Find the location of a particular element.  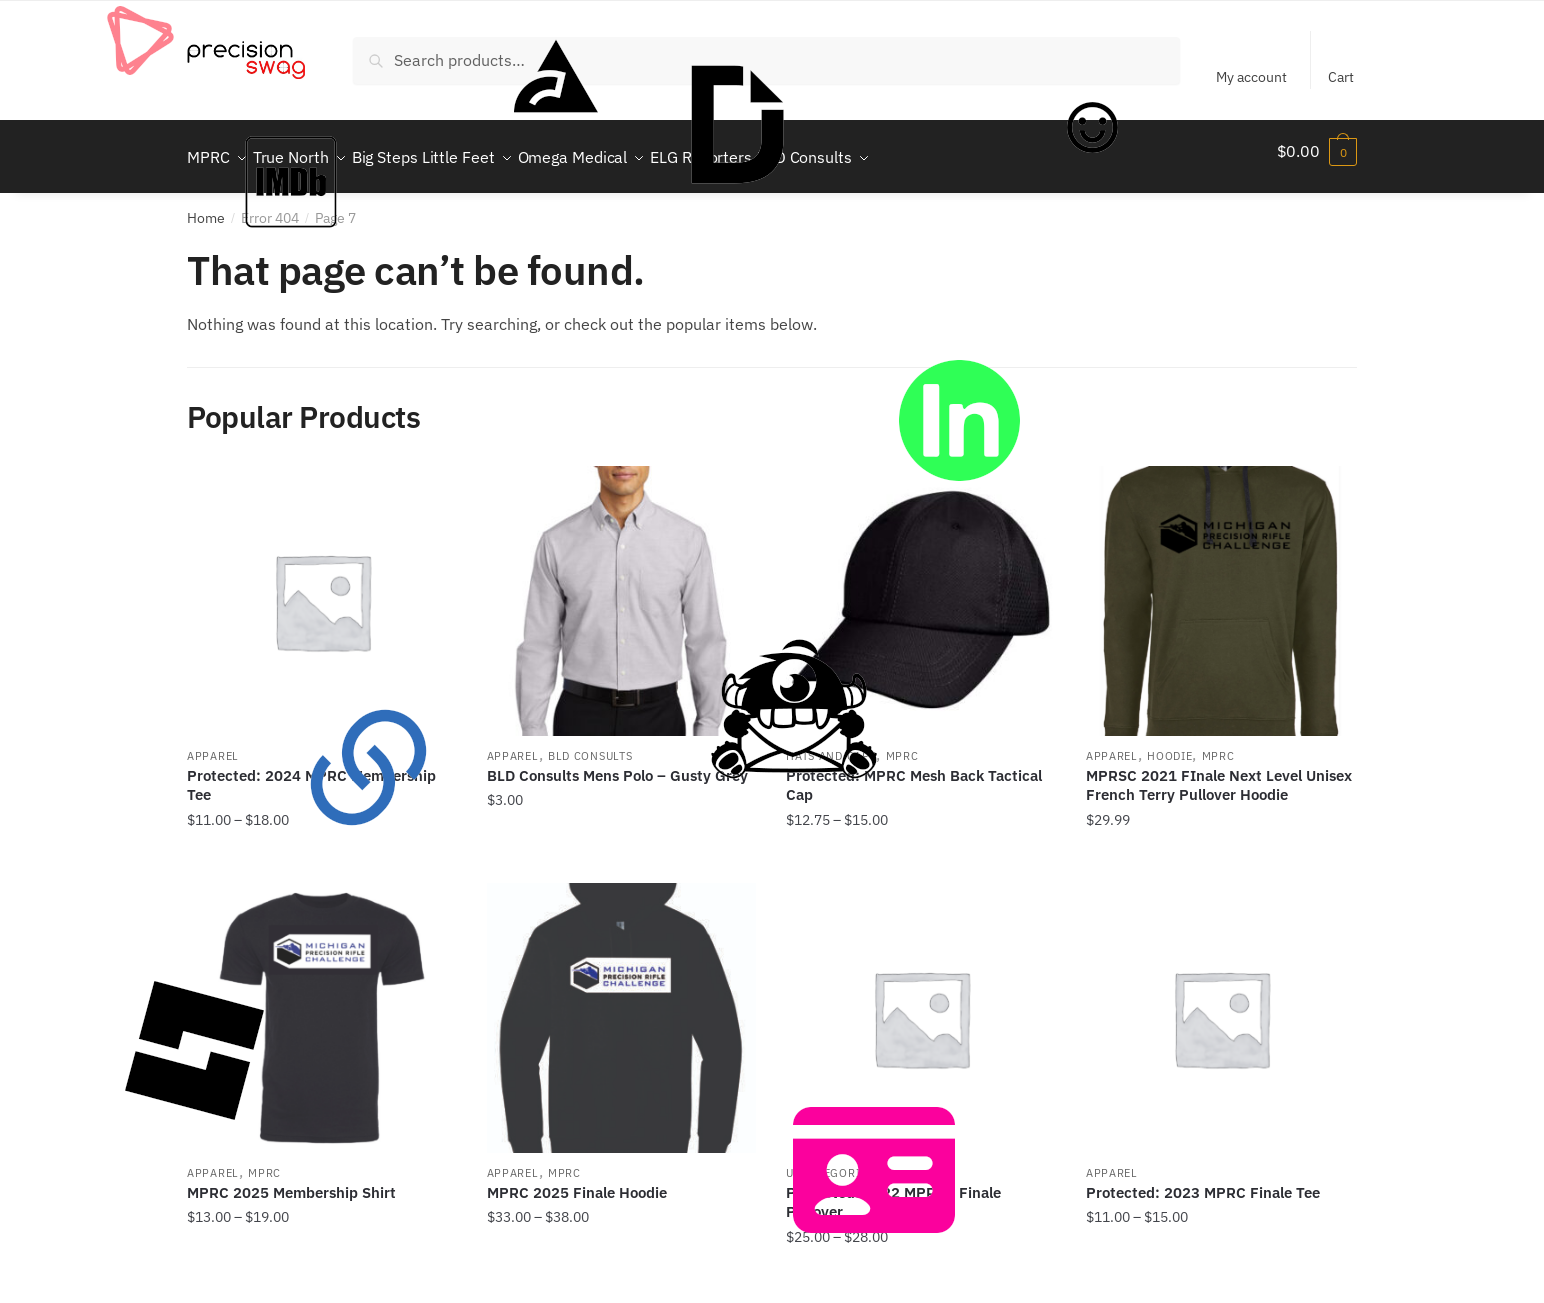

open CiviCRM application is located at coordinates (140, 40).